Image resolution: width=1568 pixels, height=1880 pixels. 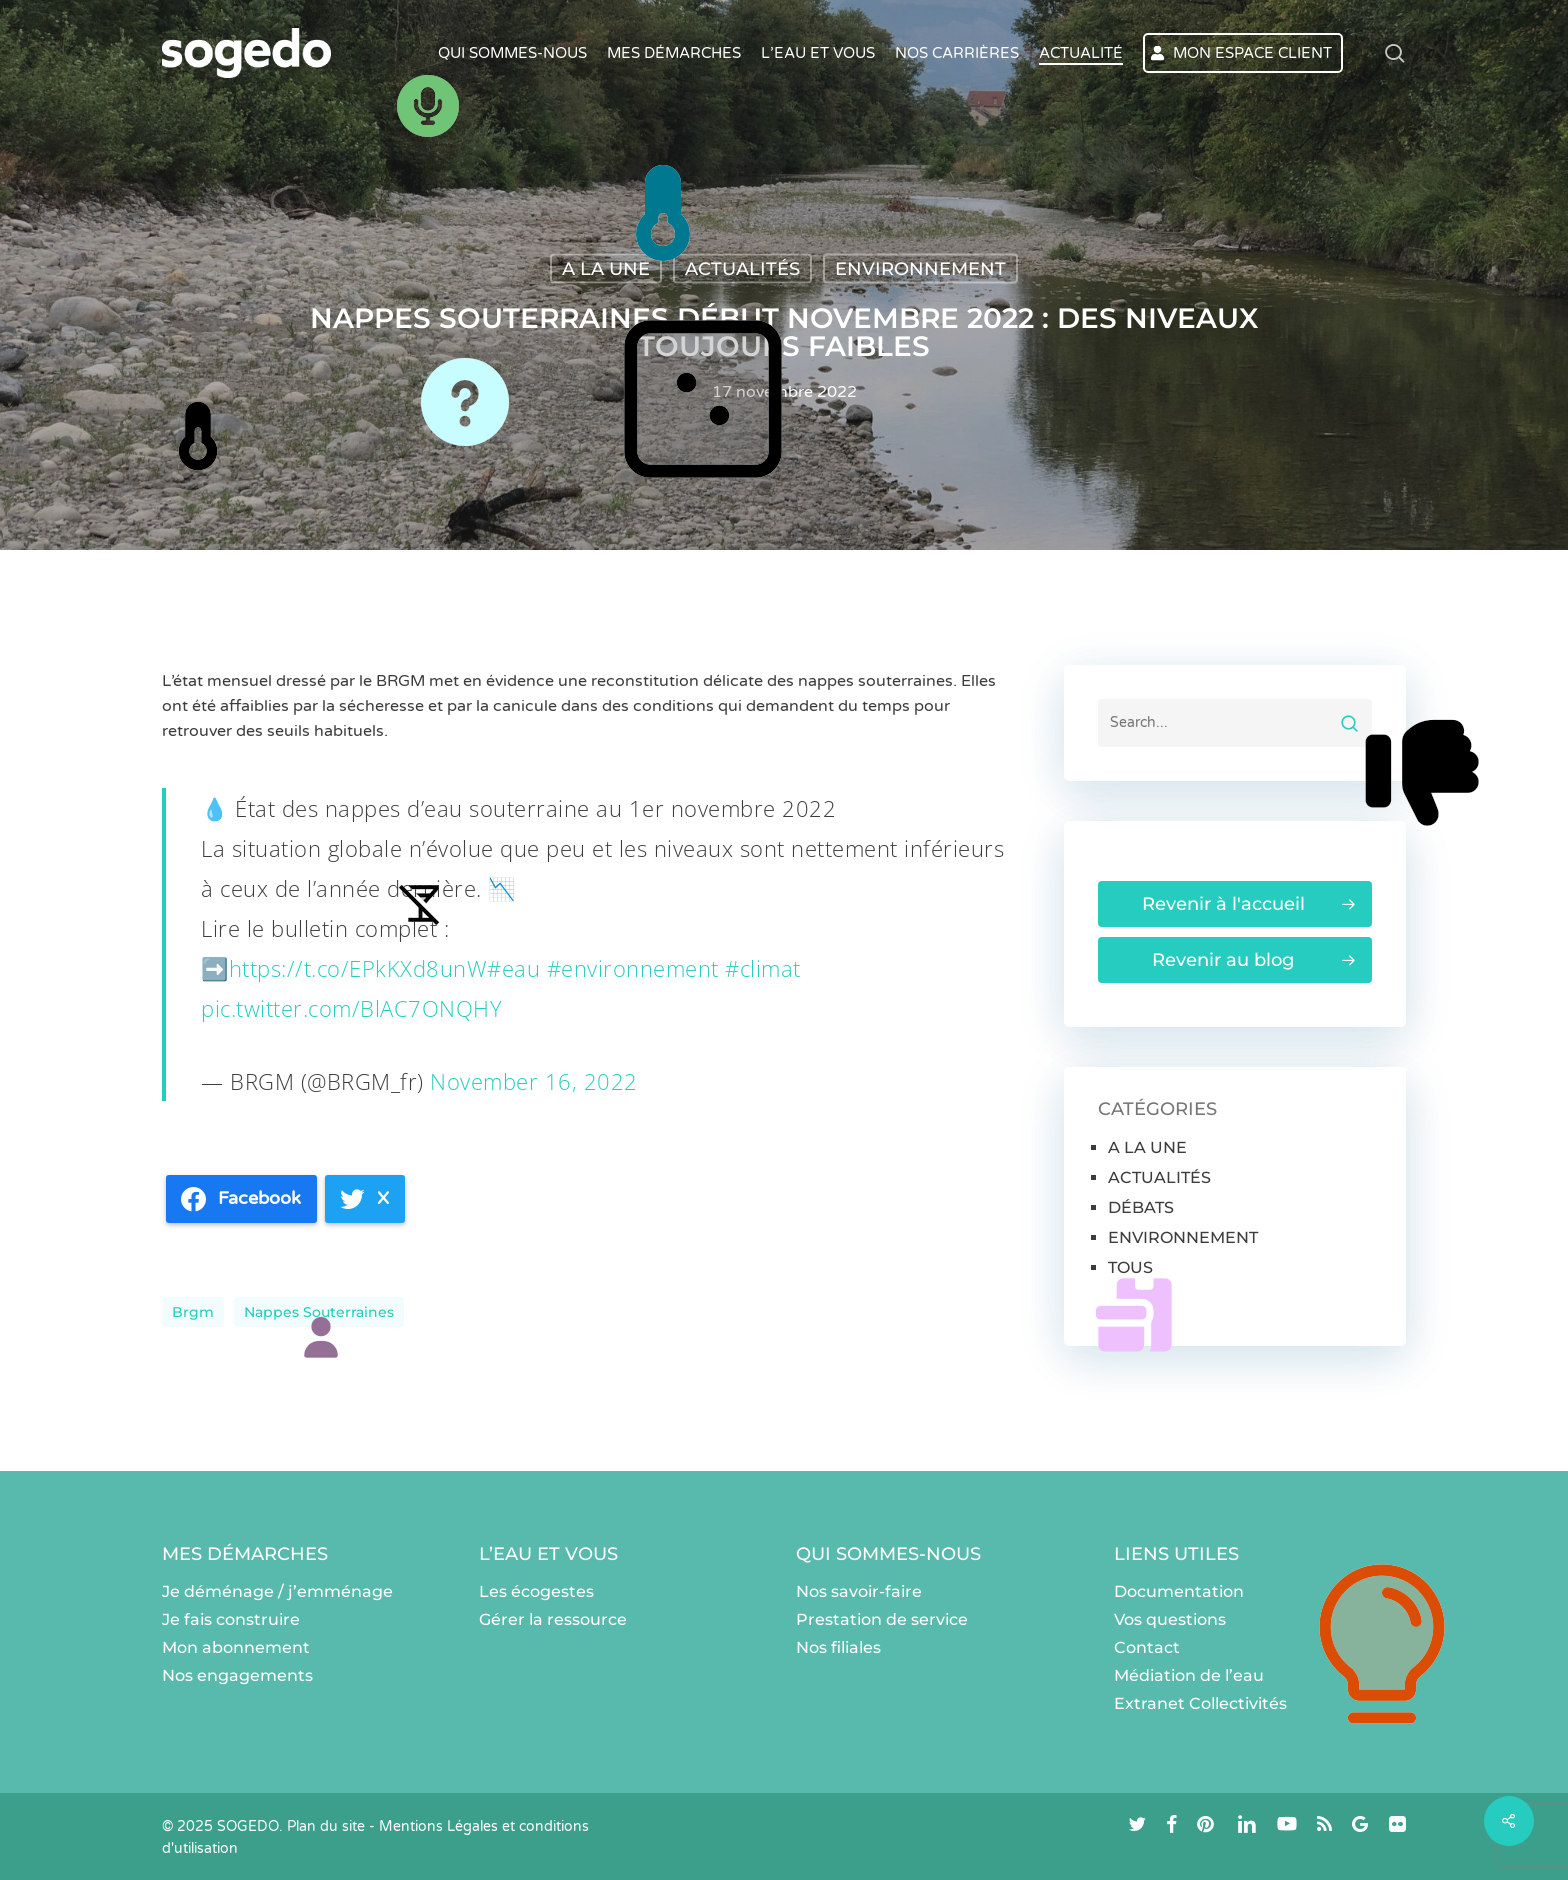 I want to click on dislike or downvote content, so click(x=1424, y=771).